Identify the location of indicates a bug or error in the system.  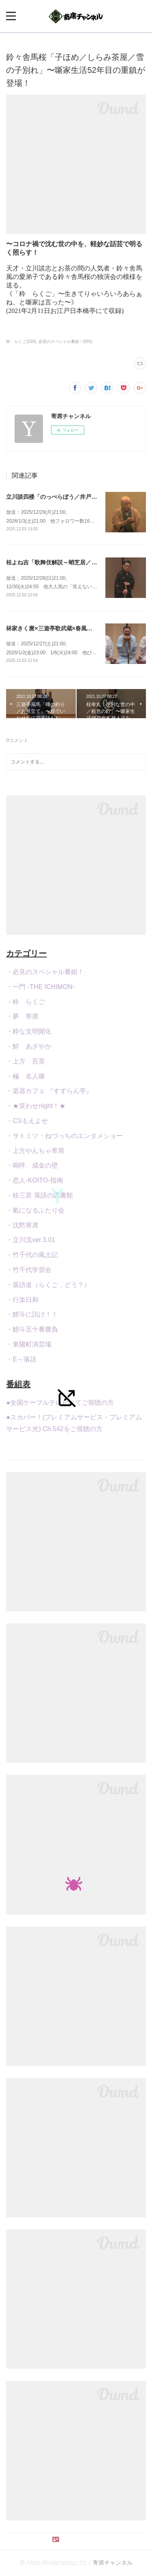
(74, 1884).